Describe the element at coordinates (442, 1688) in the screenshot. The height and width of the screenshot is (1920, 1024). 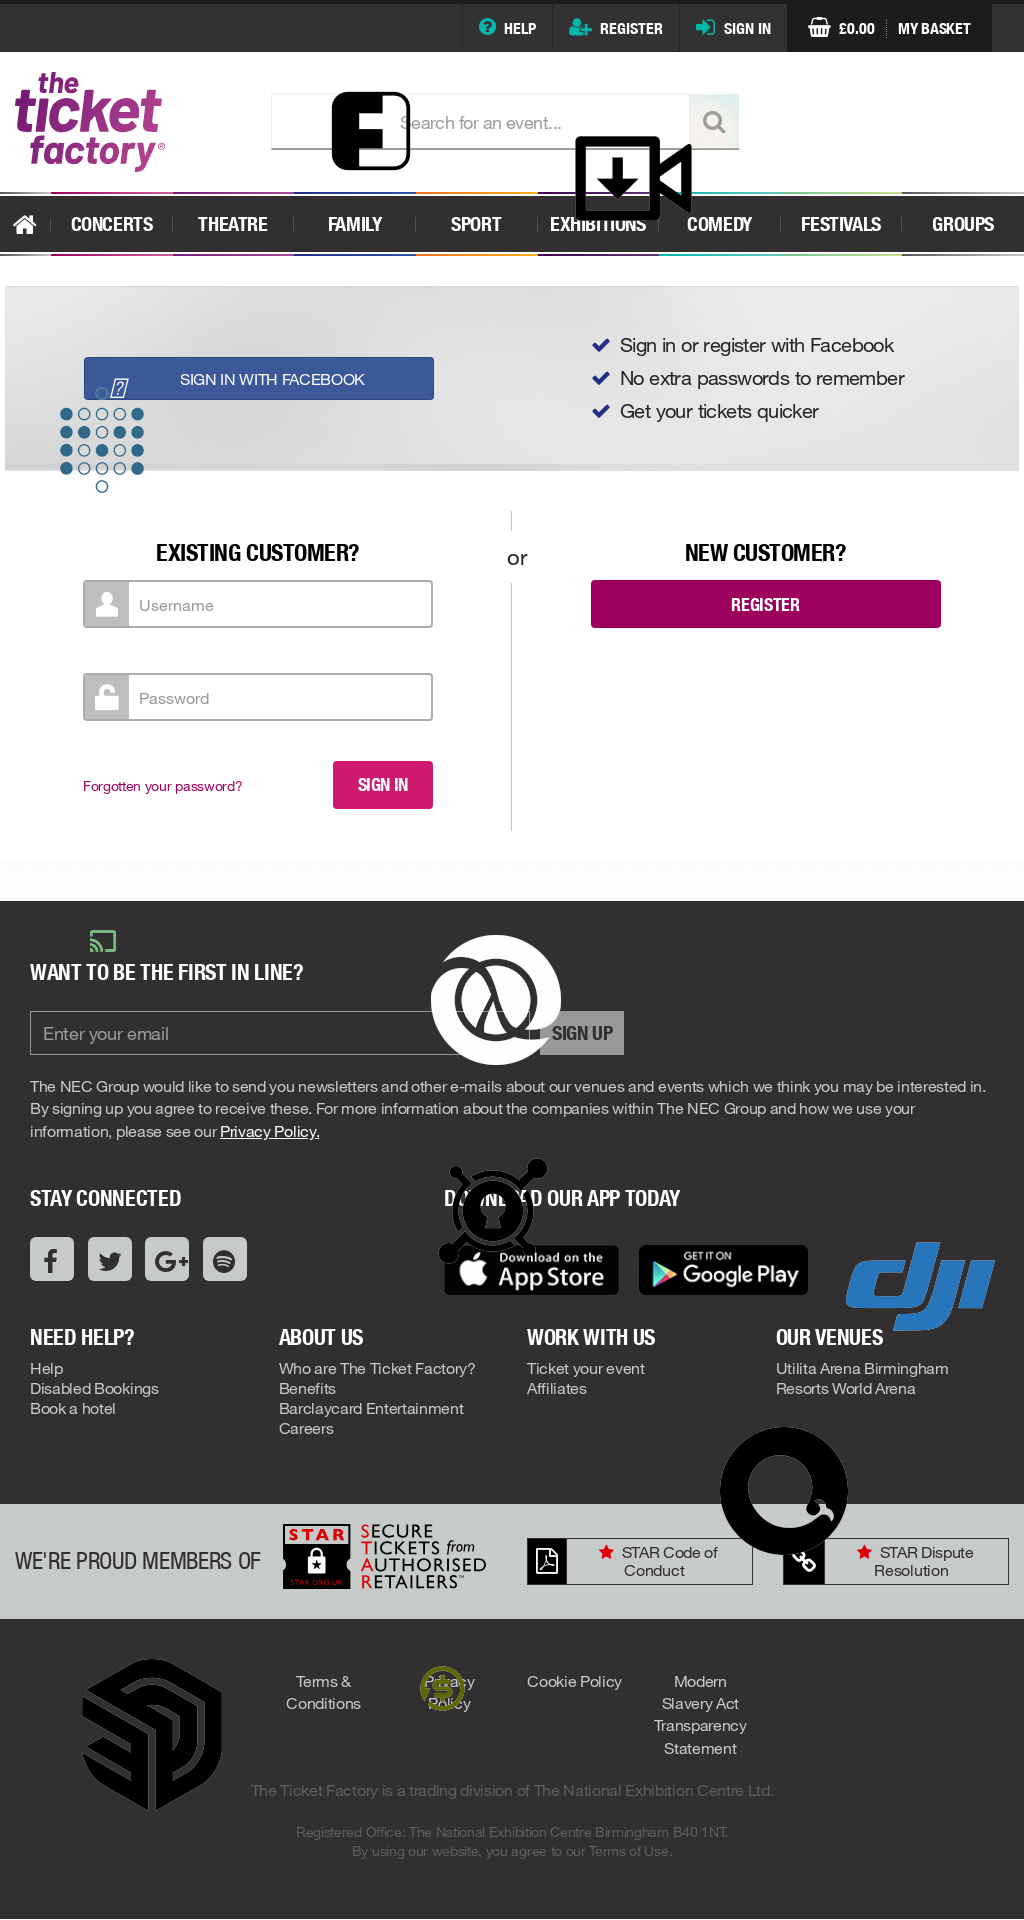
I see `request a refund for a purchase` at that location.